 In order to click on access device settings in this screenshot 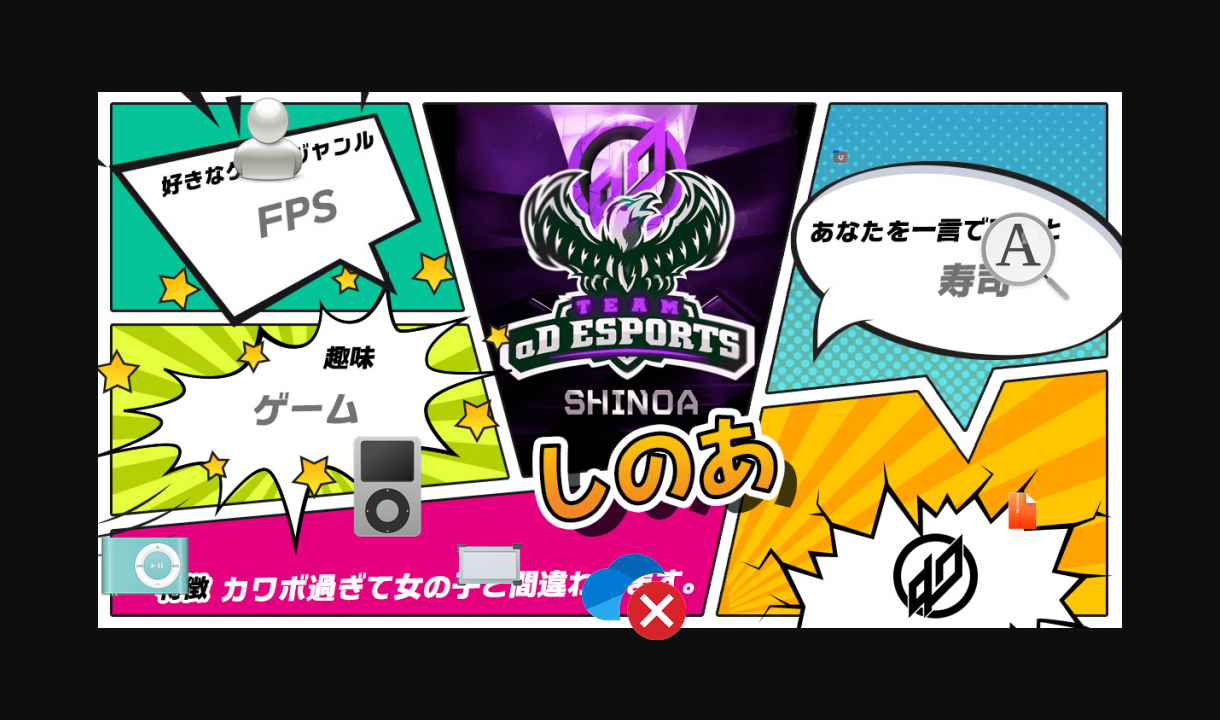, I will do `click(489, 565)`.